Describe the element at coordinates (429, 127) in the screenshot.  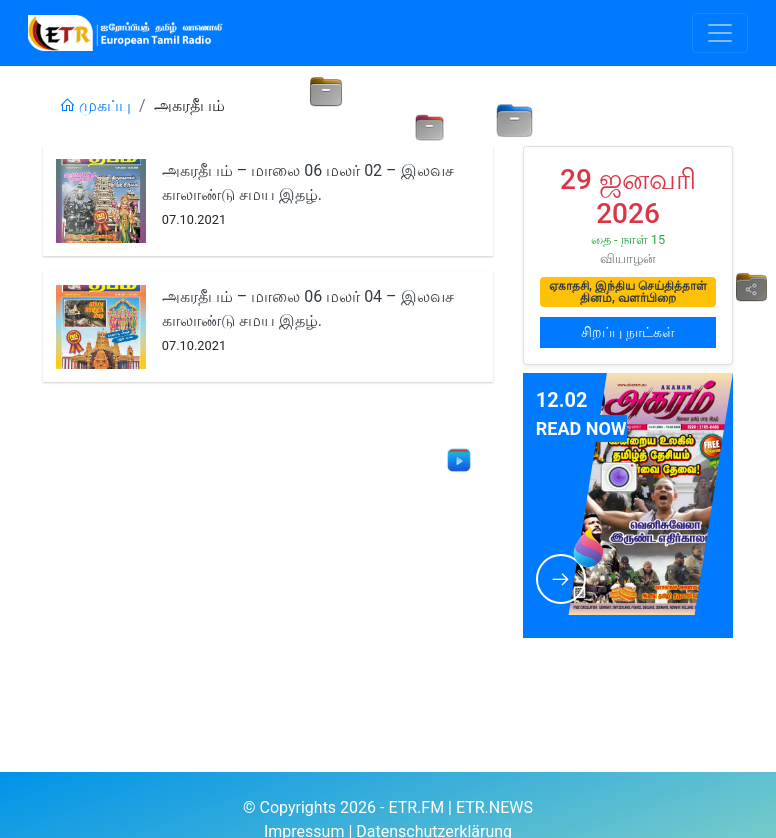
I see `open the file manager application` at that location.